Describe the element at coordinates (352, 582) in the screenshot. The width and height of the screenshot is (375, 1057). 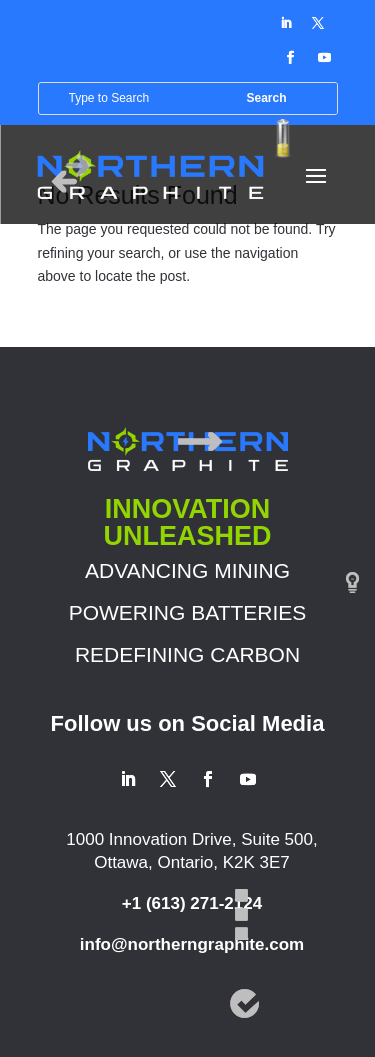
I see `view information or help details` at that location.